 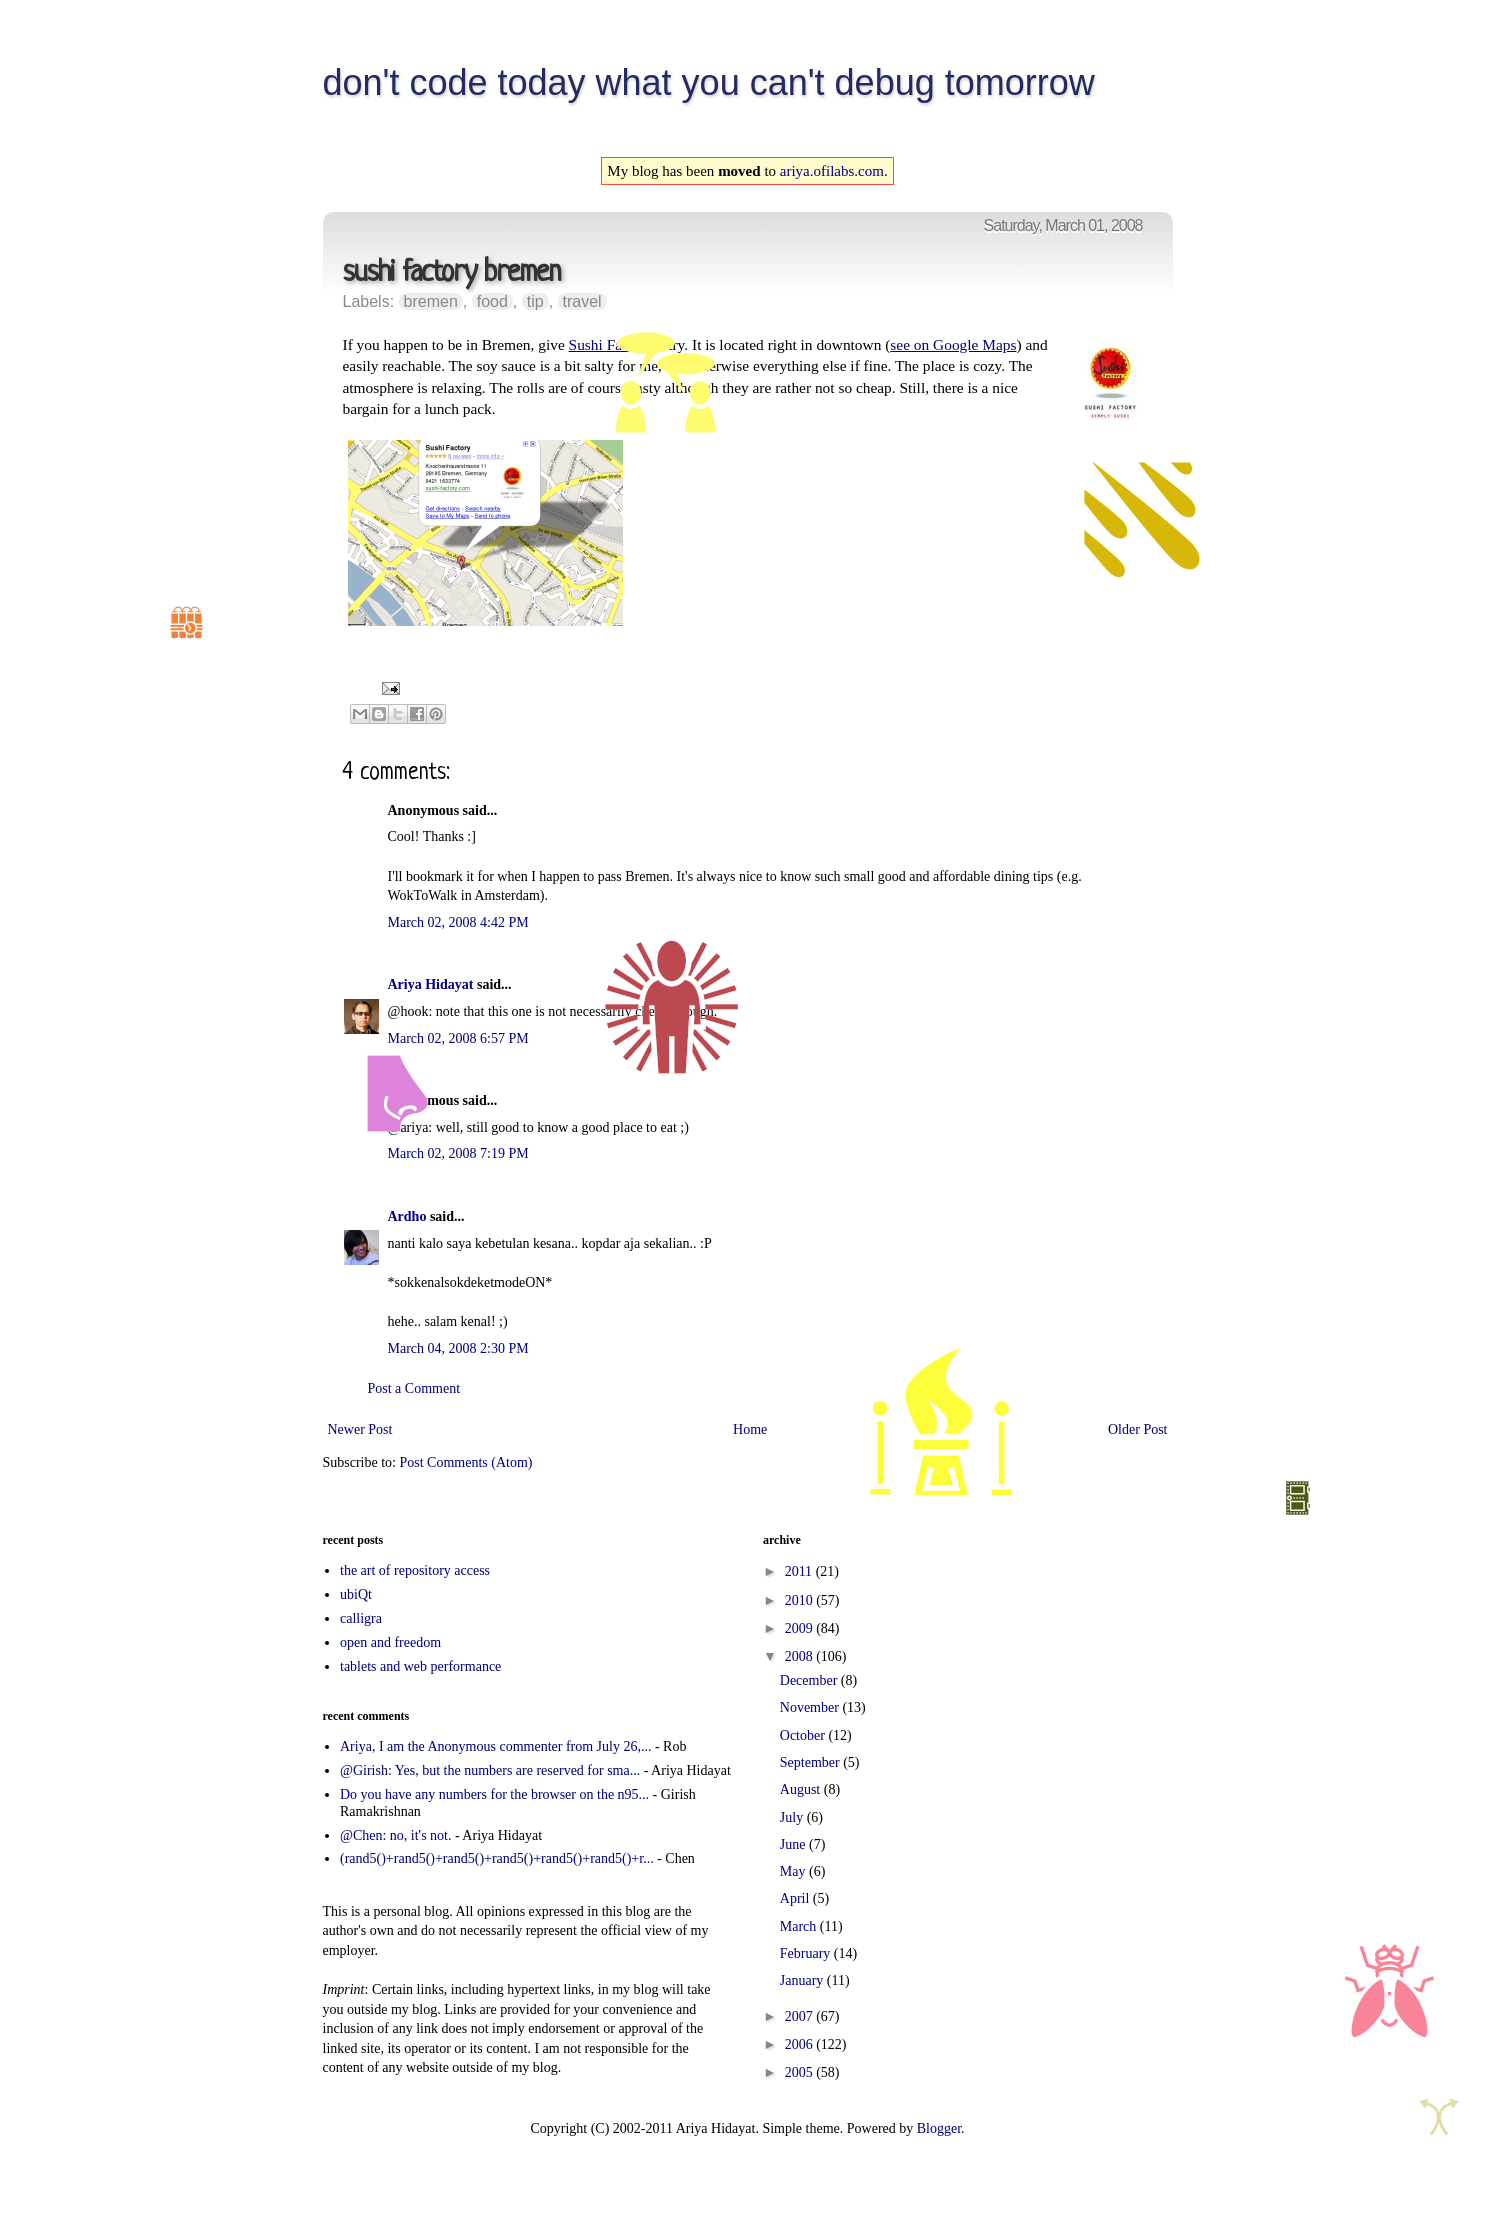 I want to click on access fire shrine location in game, so click(x=941, y=1421).